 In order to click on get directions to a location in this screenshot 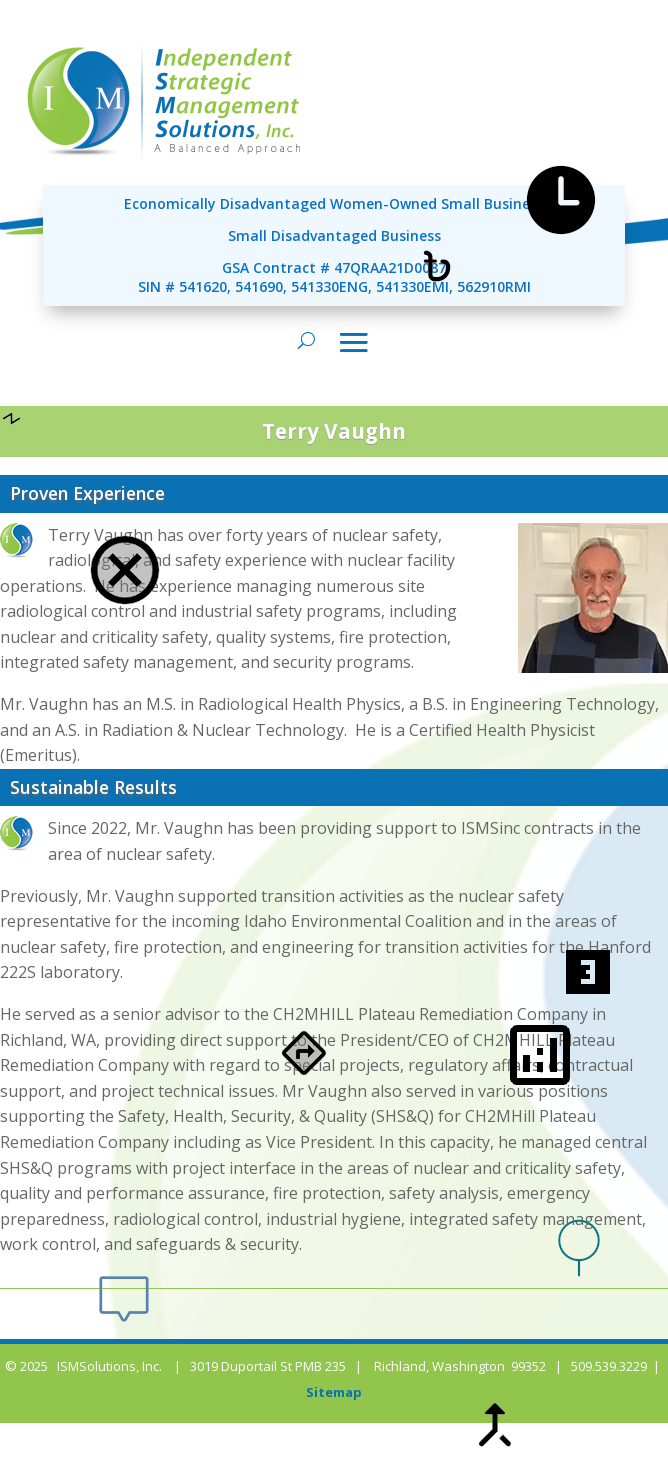, I will do `click(304, 1053)`.